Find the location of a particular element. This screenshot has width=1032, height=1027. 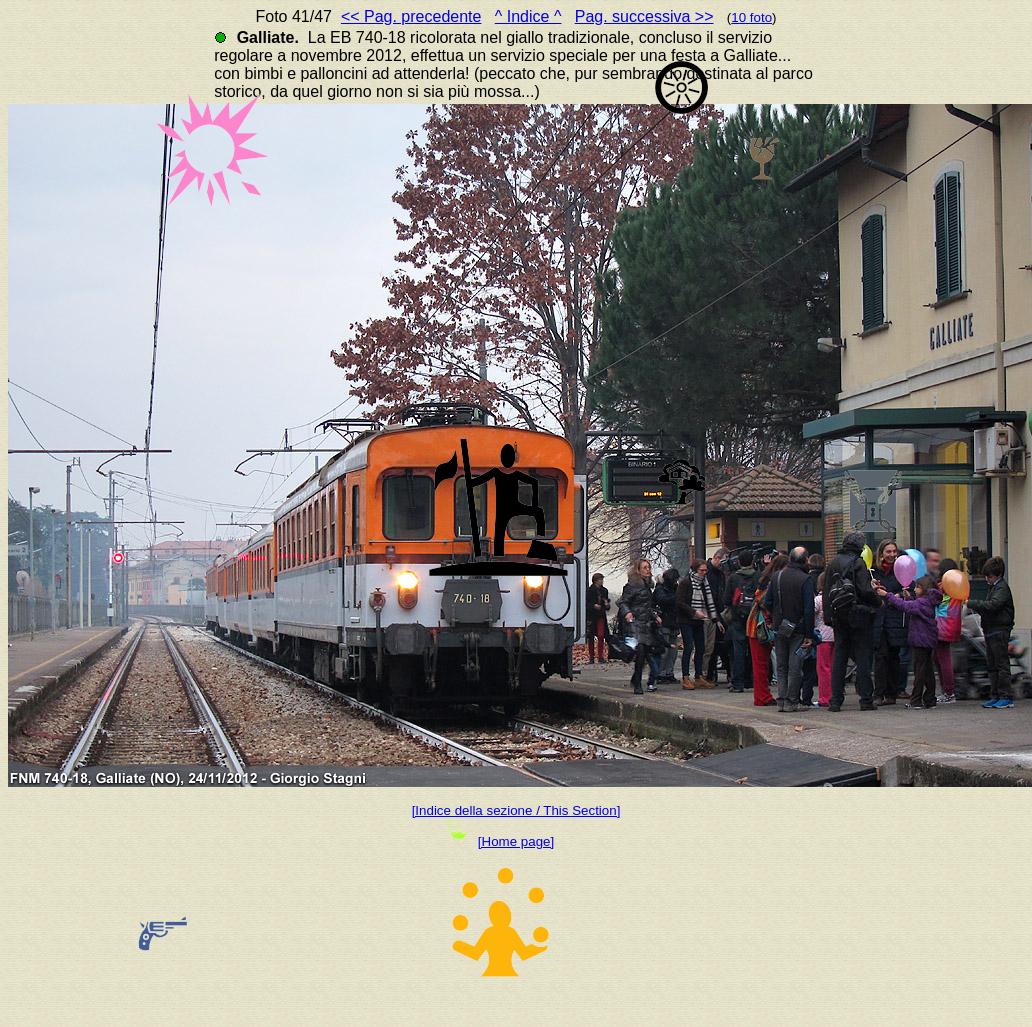

select a wheel or cart component in a game is located at coordinates (681, 87).